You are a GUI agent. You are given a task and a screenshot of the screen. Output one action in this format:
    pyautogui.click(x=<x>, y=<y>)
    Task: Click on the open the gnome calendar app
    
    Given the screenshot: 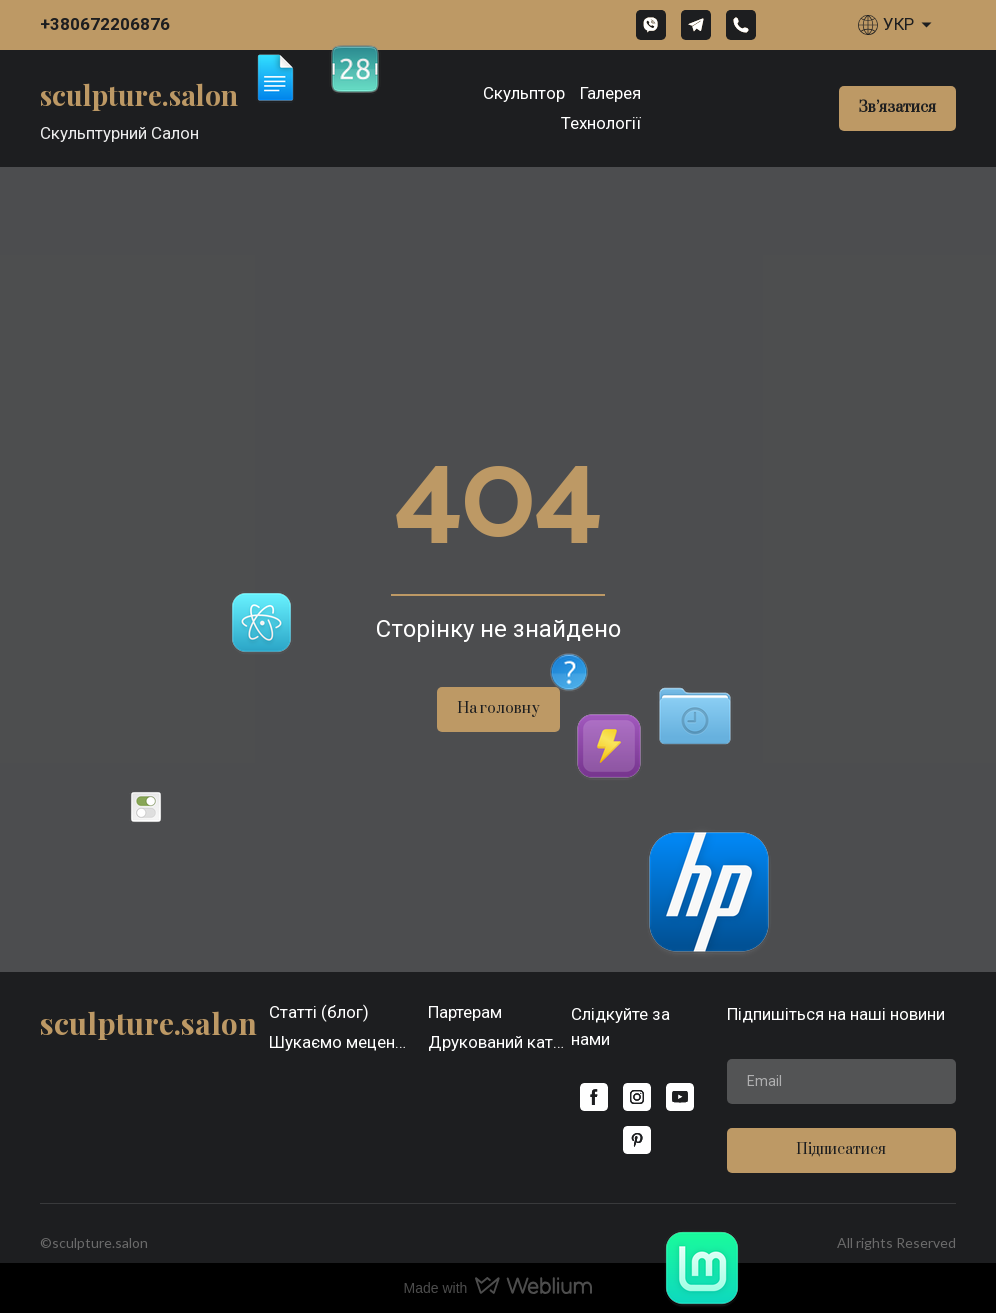 What is the action you would take?
    pyautogui.click(x=355, y=69)
    